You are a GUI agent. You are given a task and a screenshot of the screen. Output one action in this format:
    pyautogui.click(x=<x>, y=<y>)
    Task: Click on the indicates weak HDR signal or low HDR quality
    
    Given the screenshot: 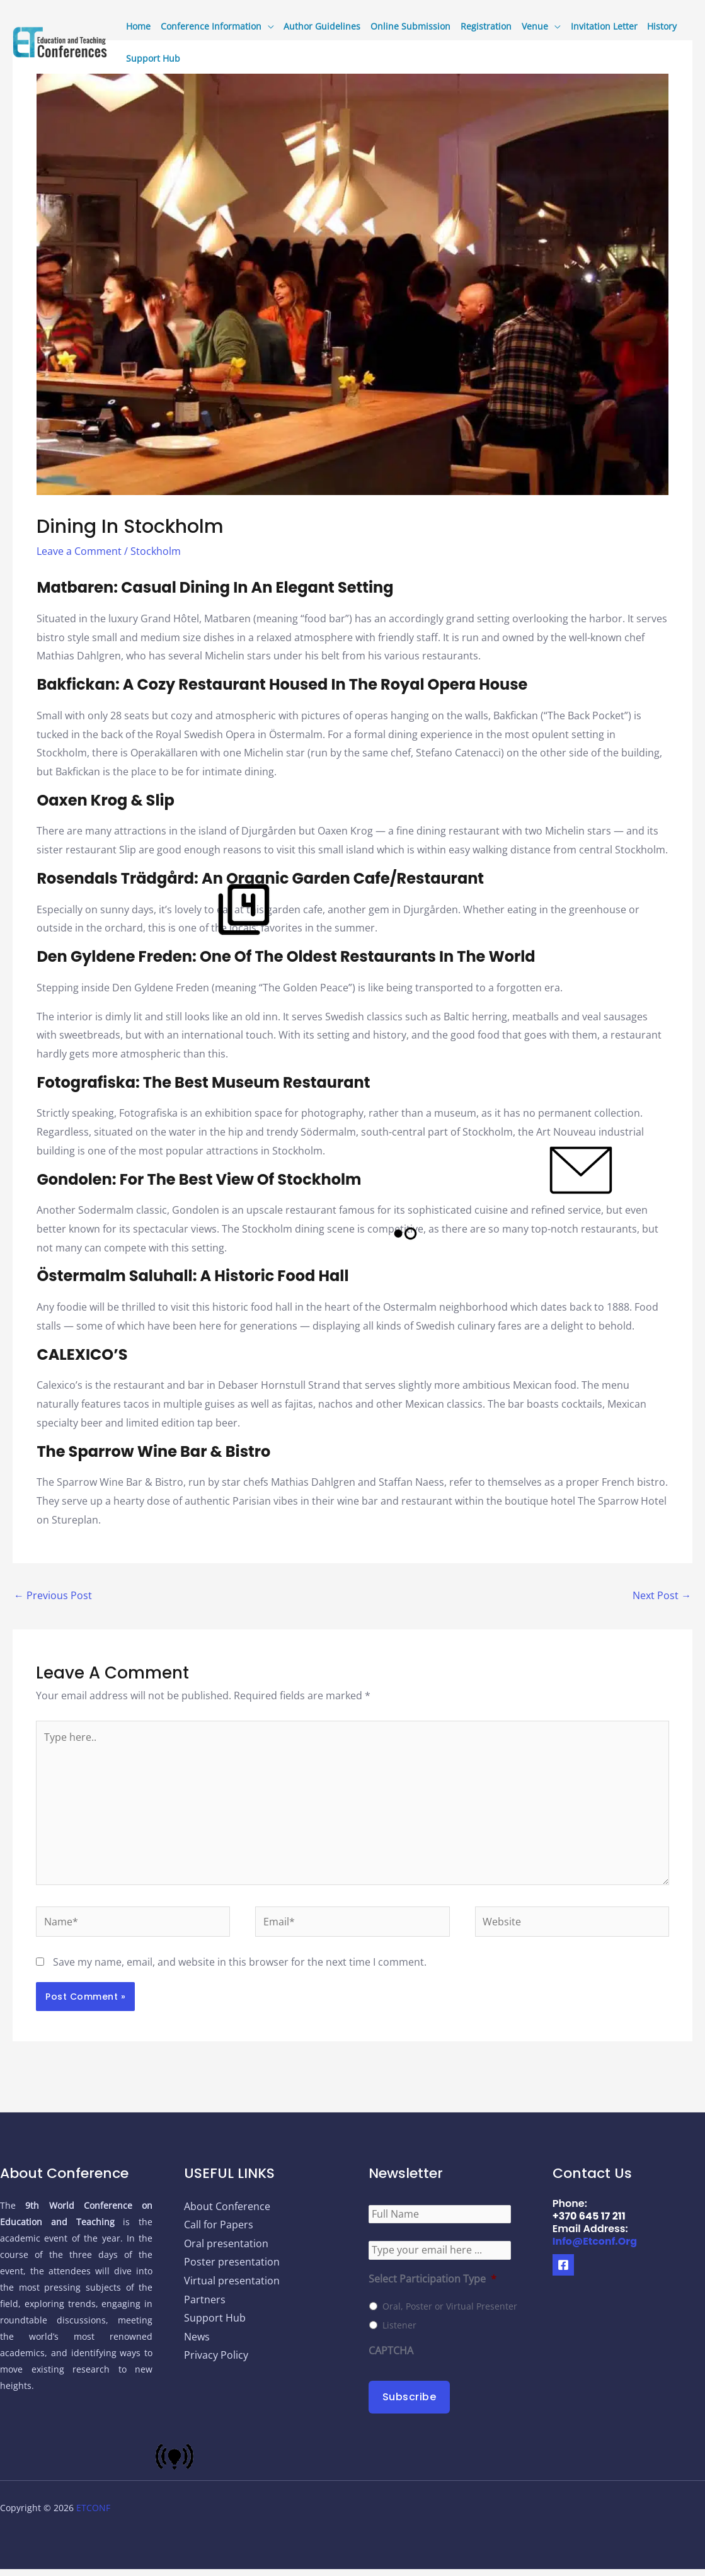 What is the action you would take?
    pyautogui.click(x=405, y=1233)
    